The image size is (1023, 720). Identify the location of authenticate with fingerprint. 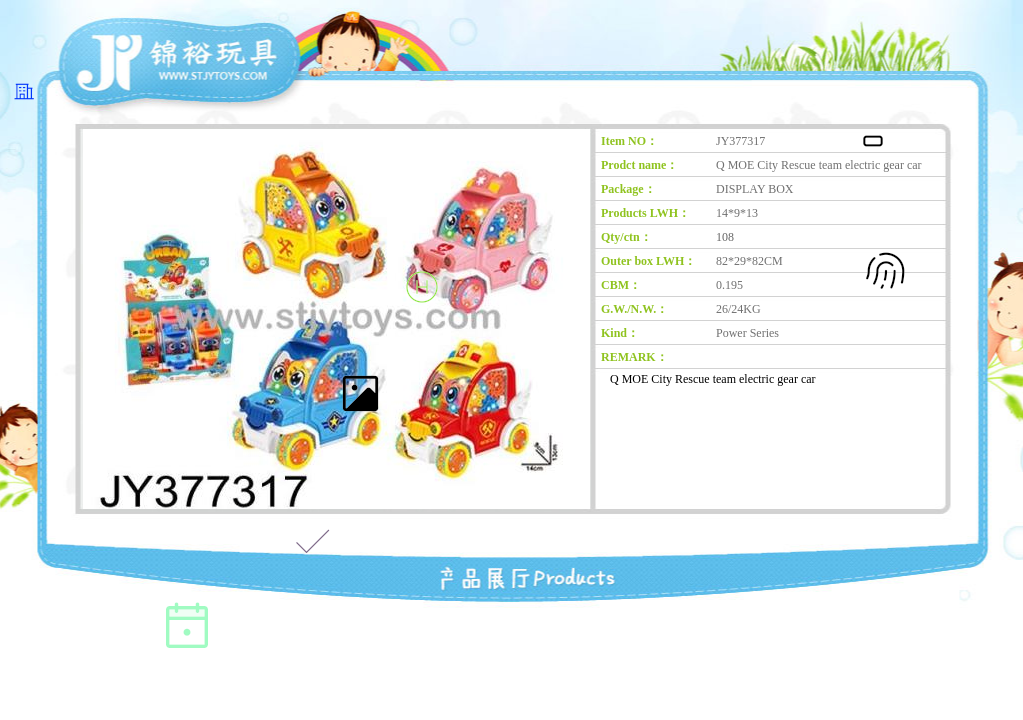
(886, 271).